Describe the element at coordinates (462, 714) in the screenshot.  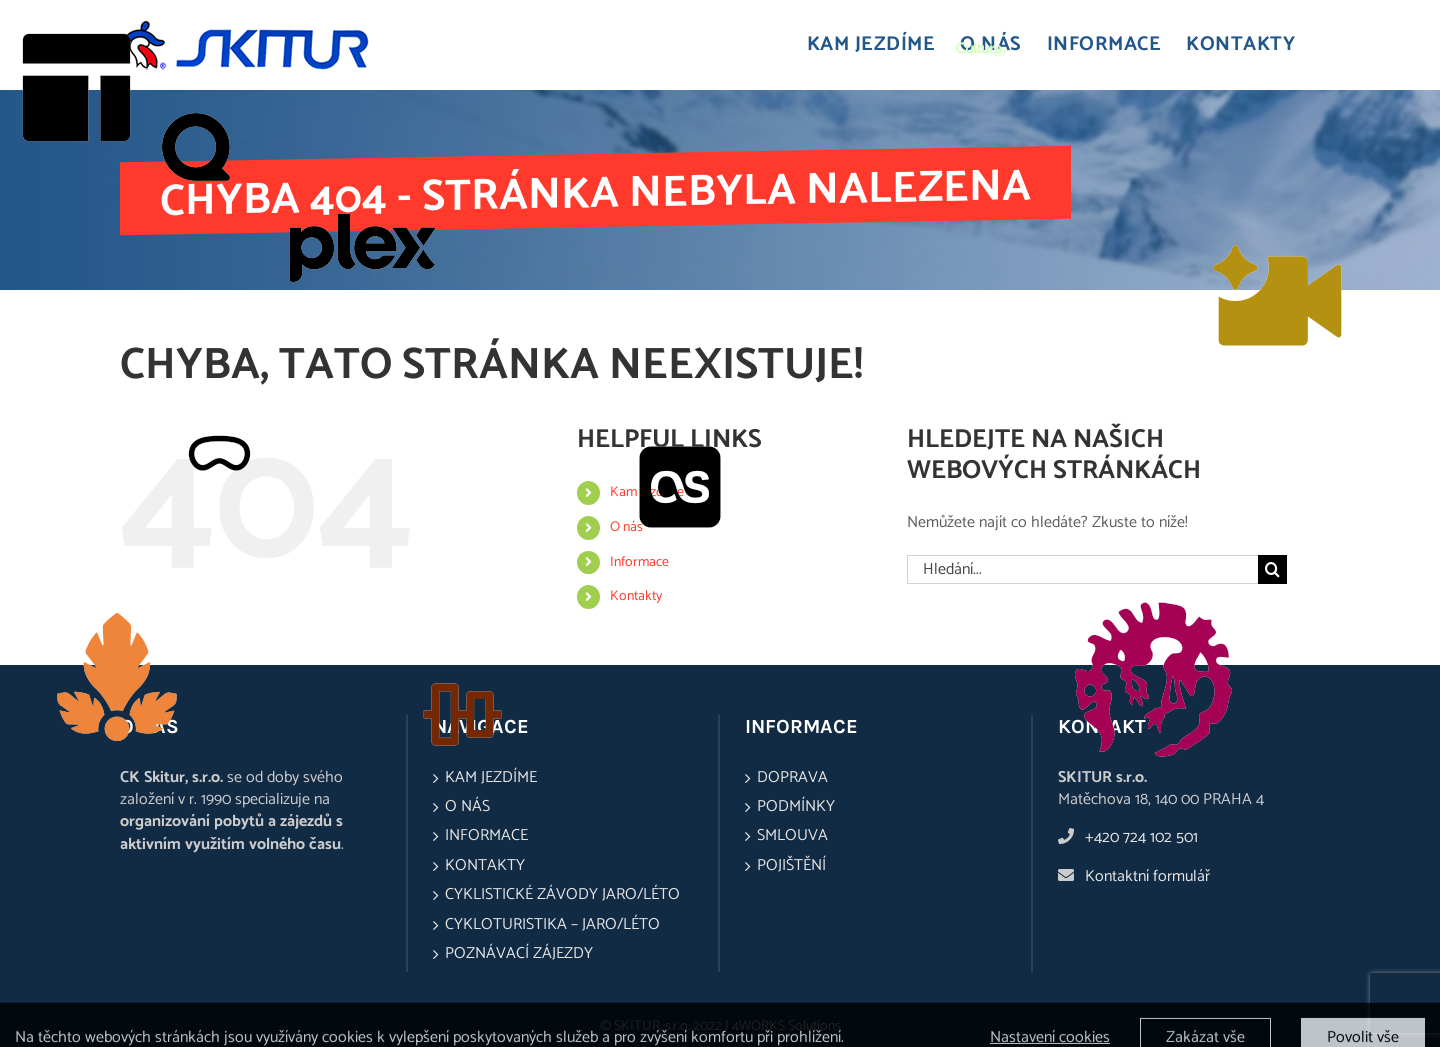
I see `align items to vertical center` at that location.